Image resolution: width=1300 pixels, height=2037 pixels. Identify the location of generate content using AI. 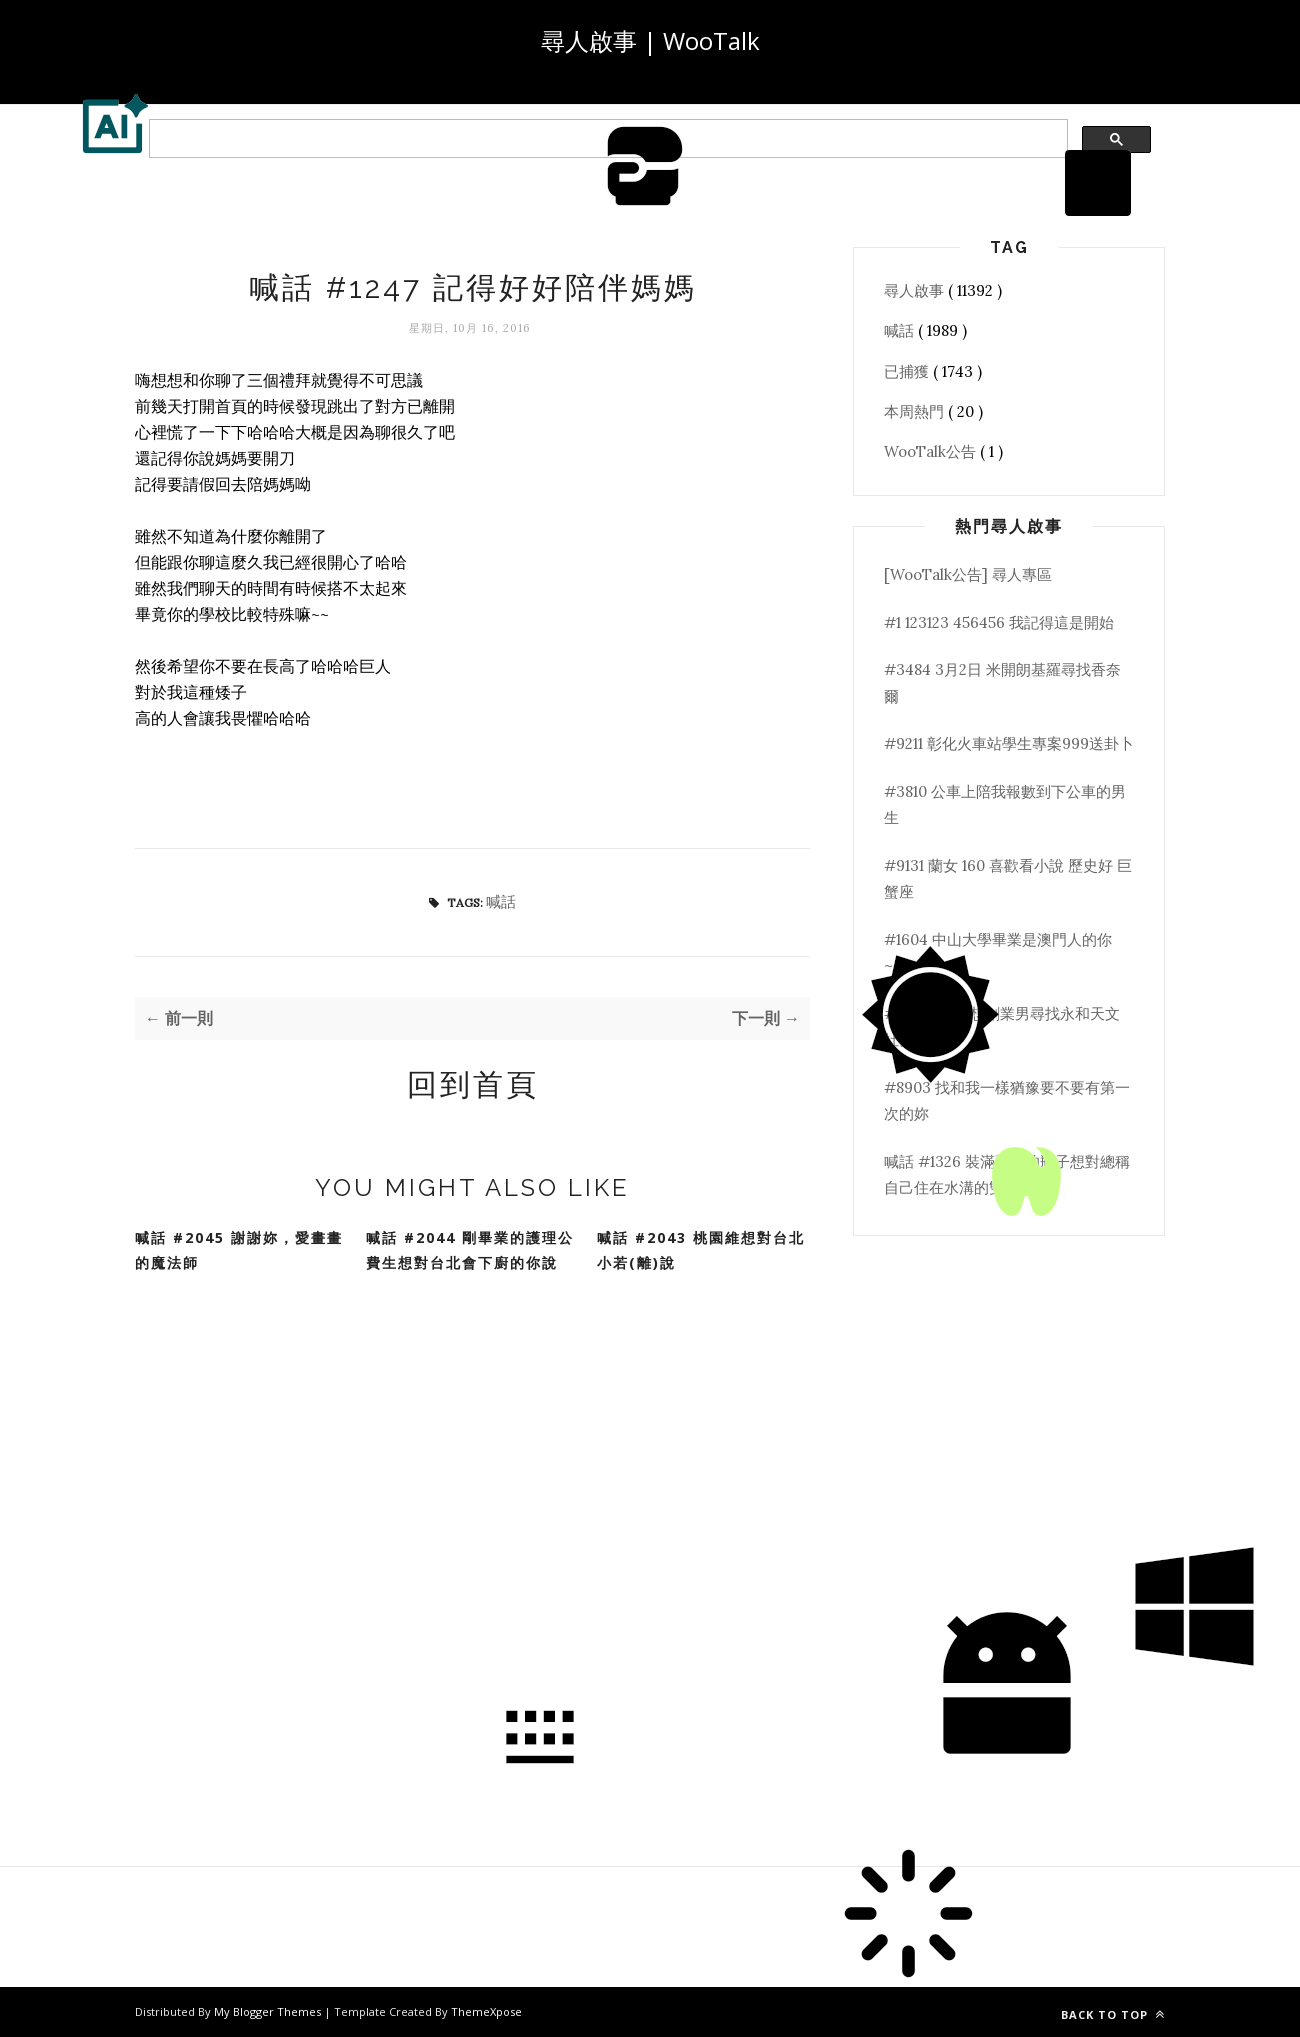
(112, 126).